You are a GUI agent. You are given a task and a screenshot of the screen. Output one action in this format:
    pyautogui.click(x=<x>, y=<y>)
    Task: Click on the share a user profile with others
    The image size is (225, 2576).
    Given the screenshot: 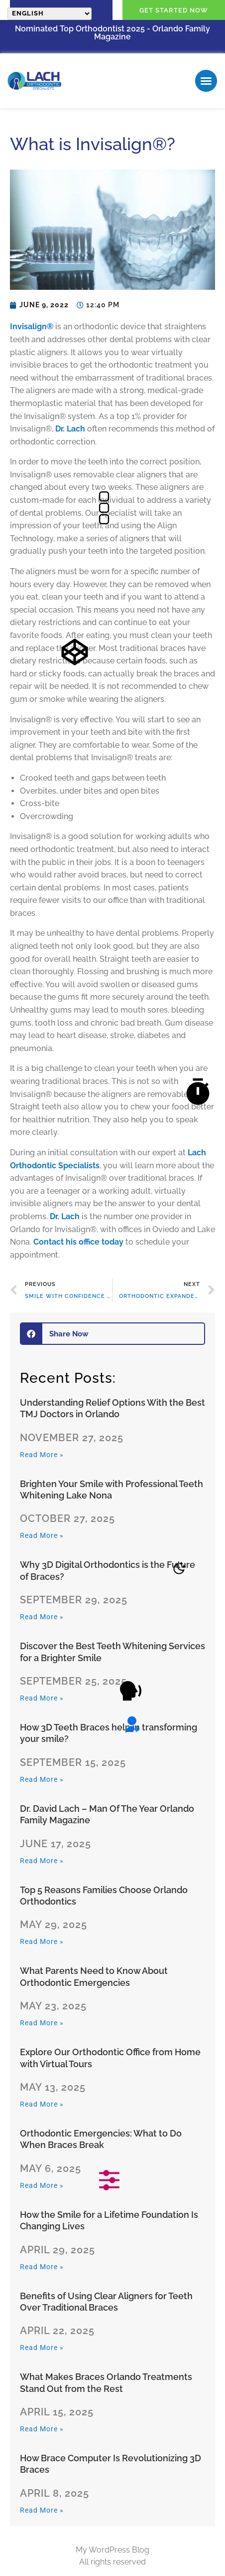 What is the action you would take?
    pyautogui.click(x=132, y=1724)
    